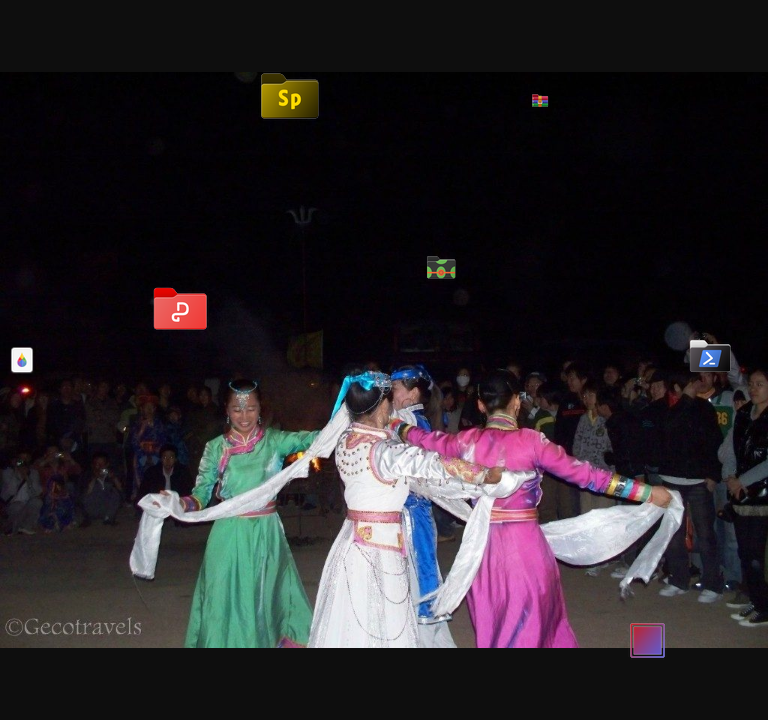 This screenshot has width=768, height=720. Describe the element at coordinates (441, 268) in the screenshot. I see `open folder containing pokémon dusk ball themed content` at that location.